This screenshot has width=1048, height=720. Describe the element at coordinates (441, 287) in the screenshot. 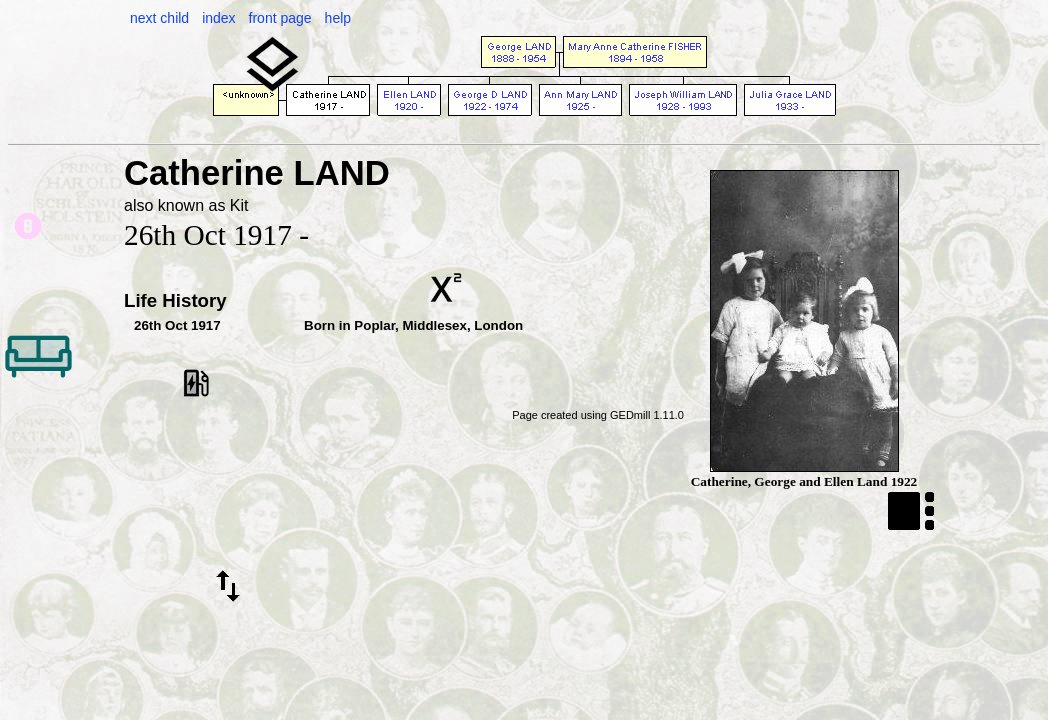

I see `format selected text as superscript` at that location.